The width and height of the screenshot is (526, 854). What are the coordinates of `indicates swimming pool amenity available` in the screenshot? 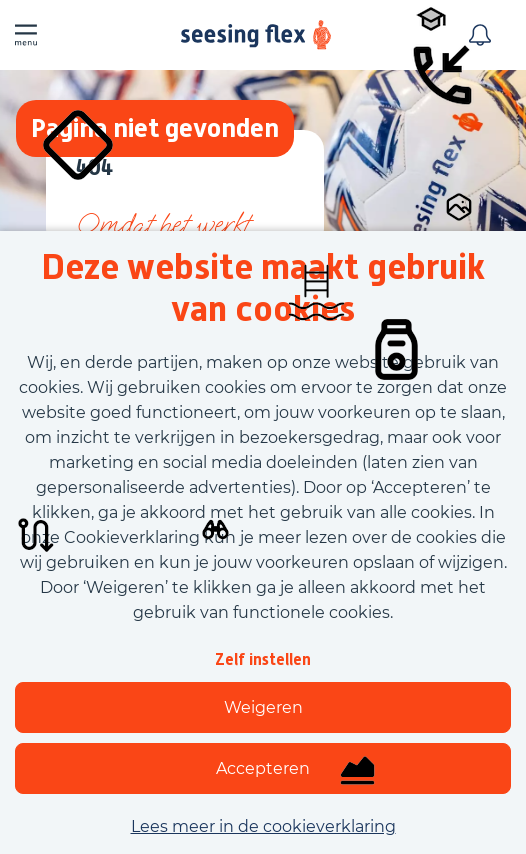 It's located at (316, 292).